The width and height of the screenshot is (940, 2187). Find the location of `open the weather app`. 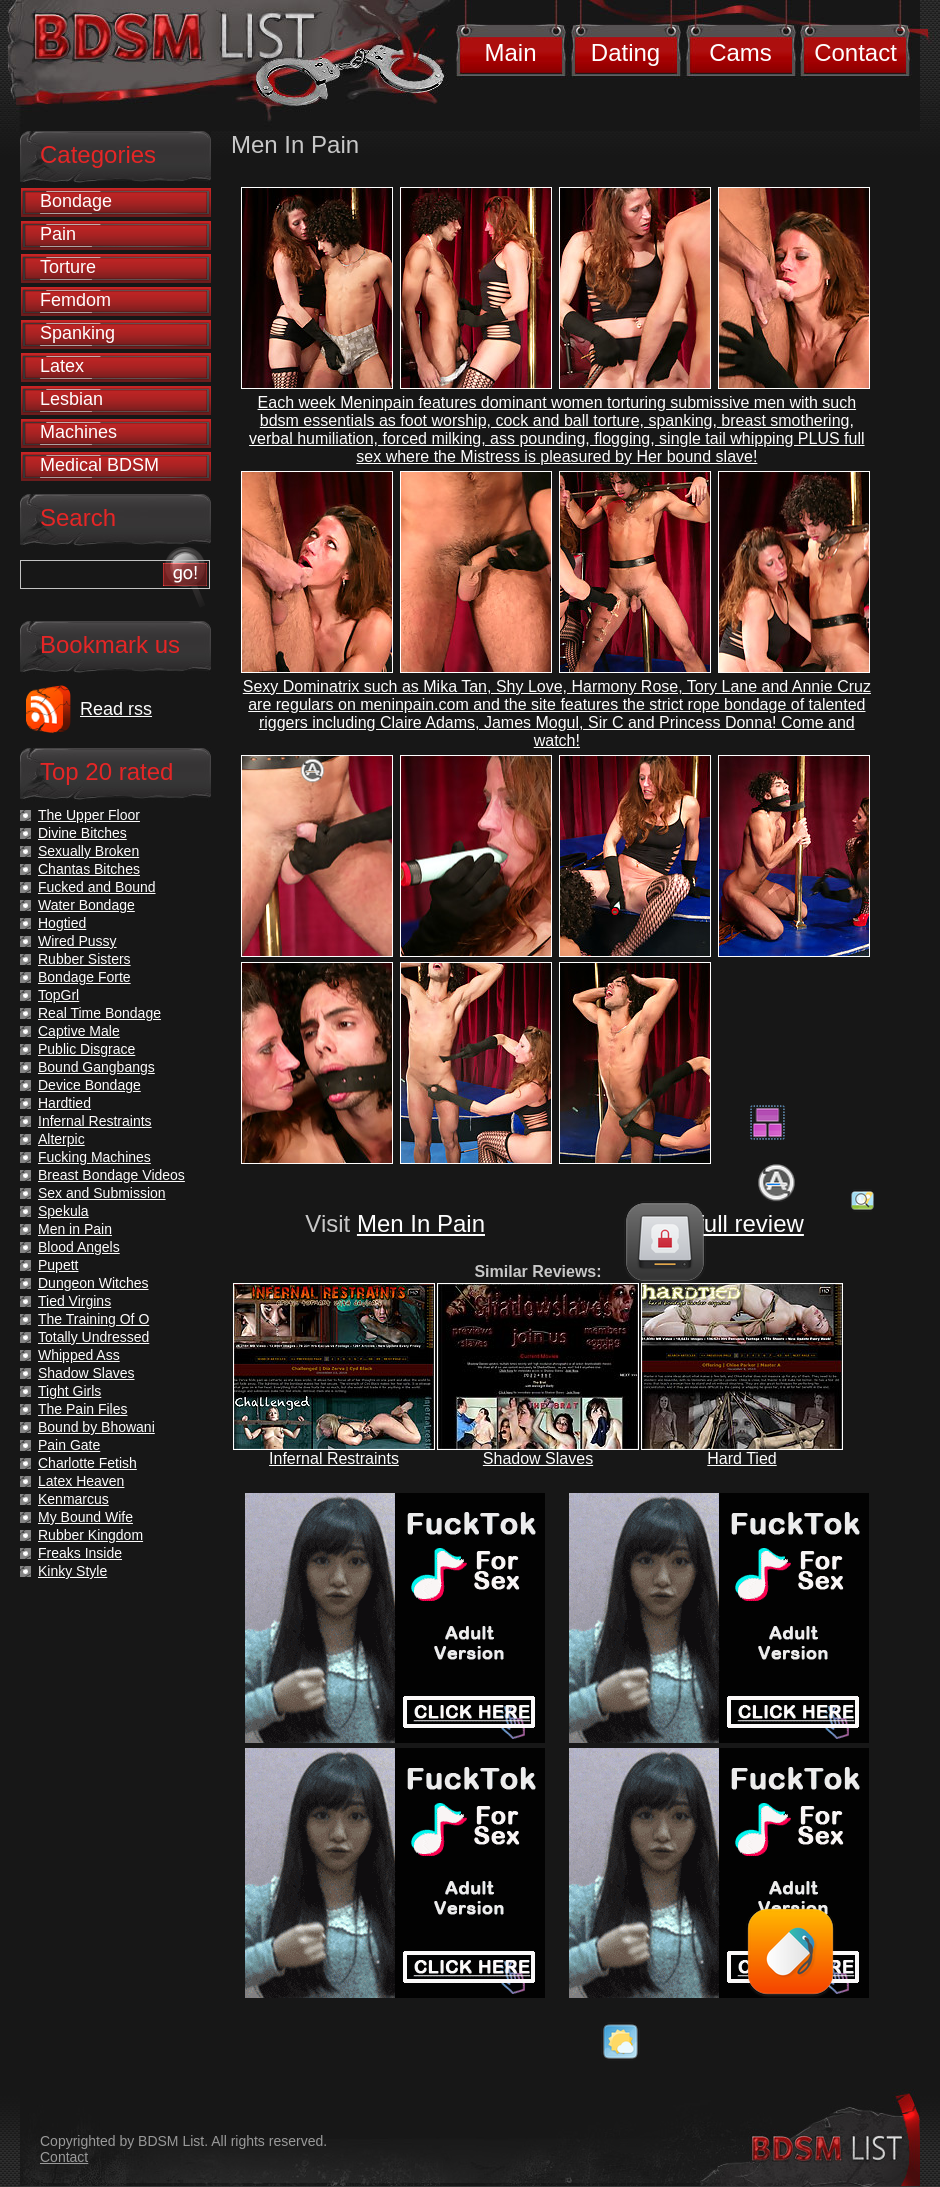

open the weather app is located at coordinates (620, 2041).